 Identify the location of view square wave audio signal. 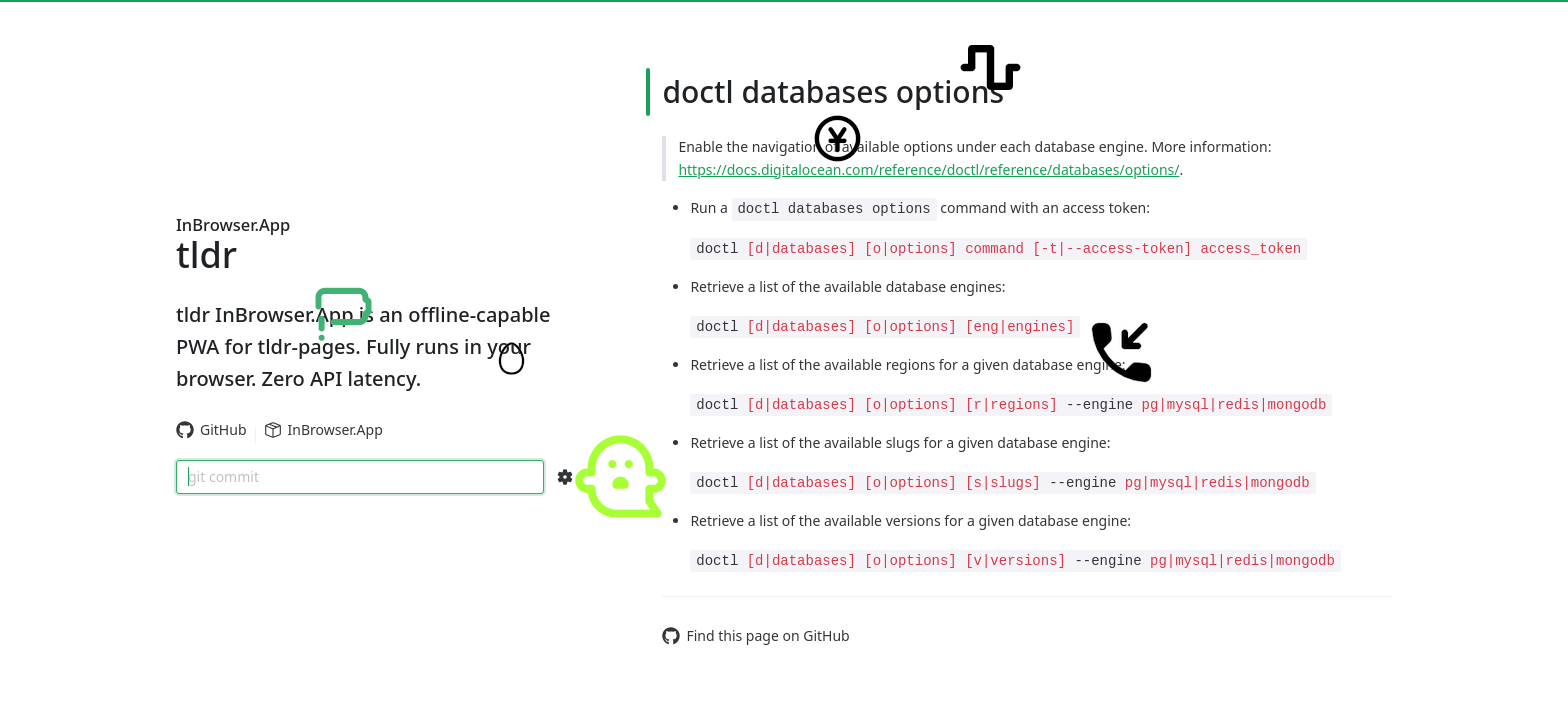
(990, 67).